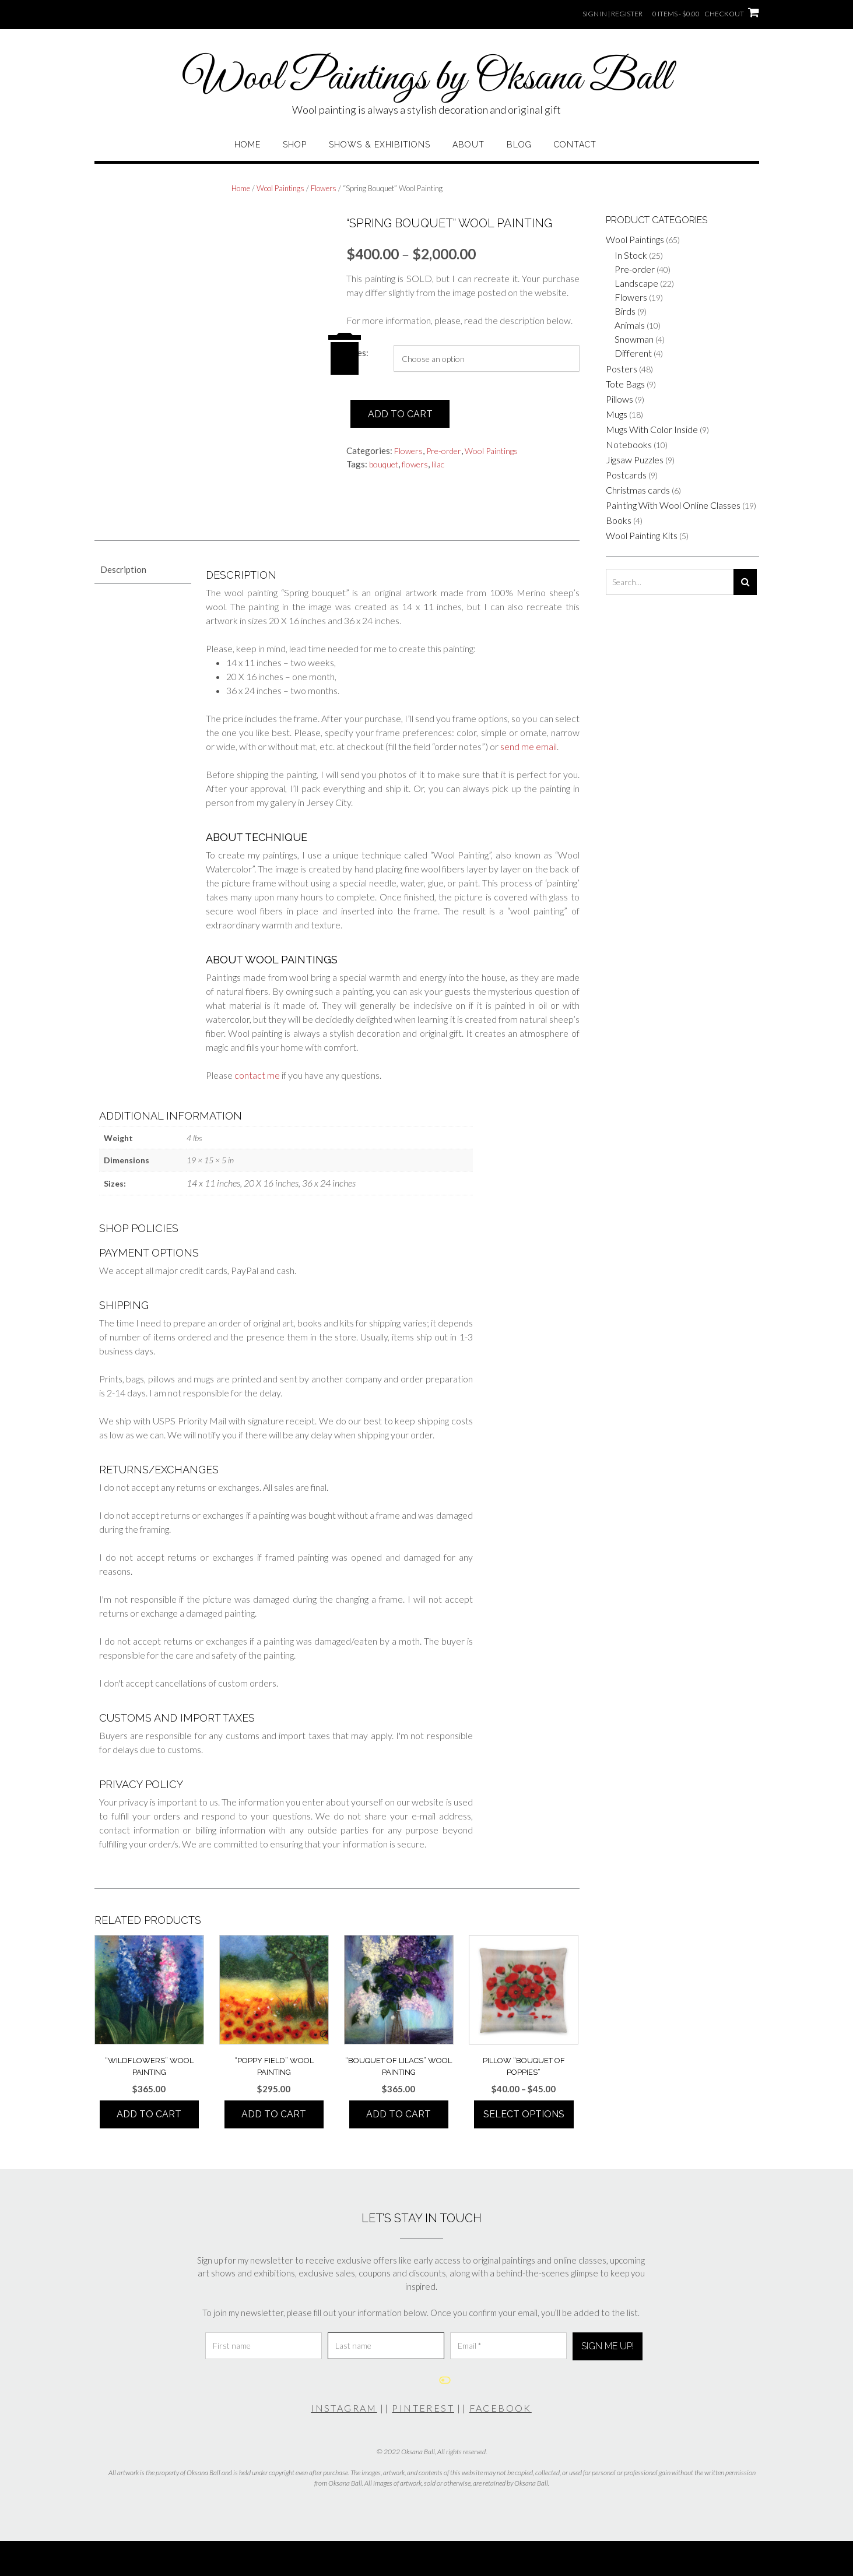 The width and height of the screenshot is (853, 2576). What do you see at coordinates (445, 2380) in the screenshot?
I see `toggle a setting off` at bounding box center [445, 2380].